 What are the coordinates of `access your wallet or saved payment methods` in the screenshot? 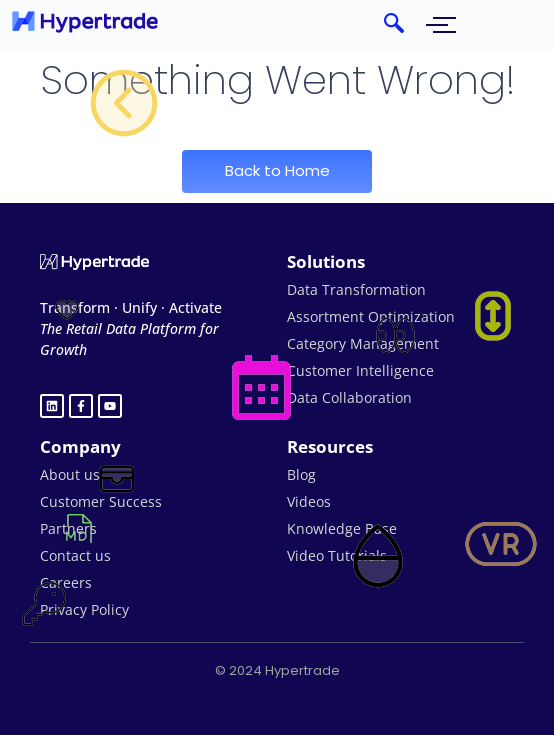 It's located at (117, 479).